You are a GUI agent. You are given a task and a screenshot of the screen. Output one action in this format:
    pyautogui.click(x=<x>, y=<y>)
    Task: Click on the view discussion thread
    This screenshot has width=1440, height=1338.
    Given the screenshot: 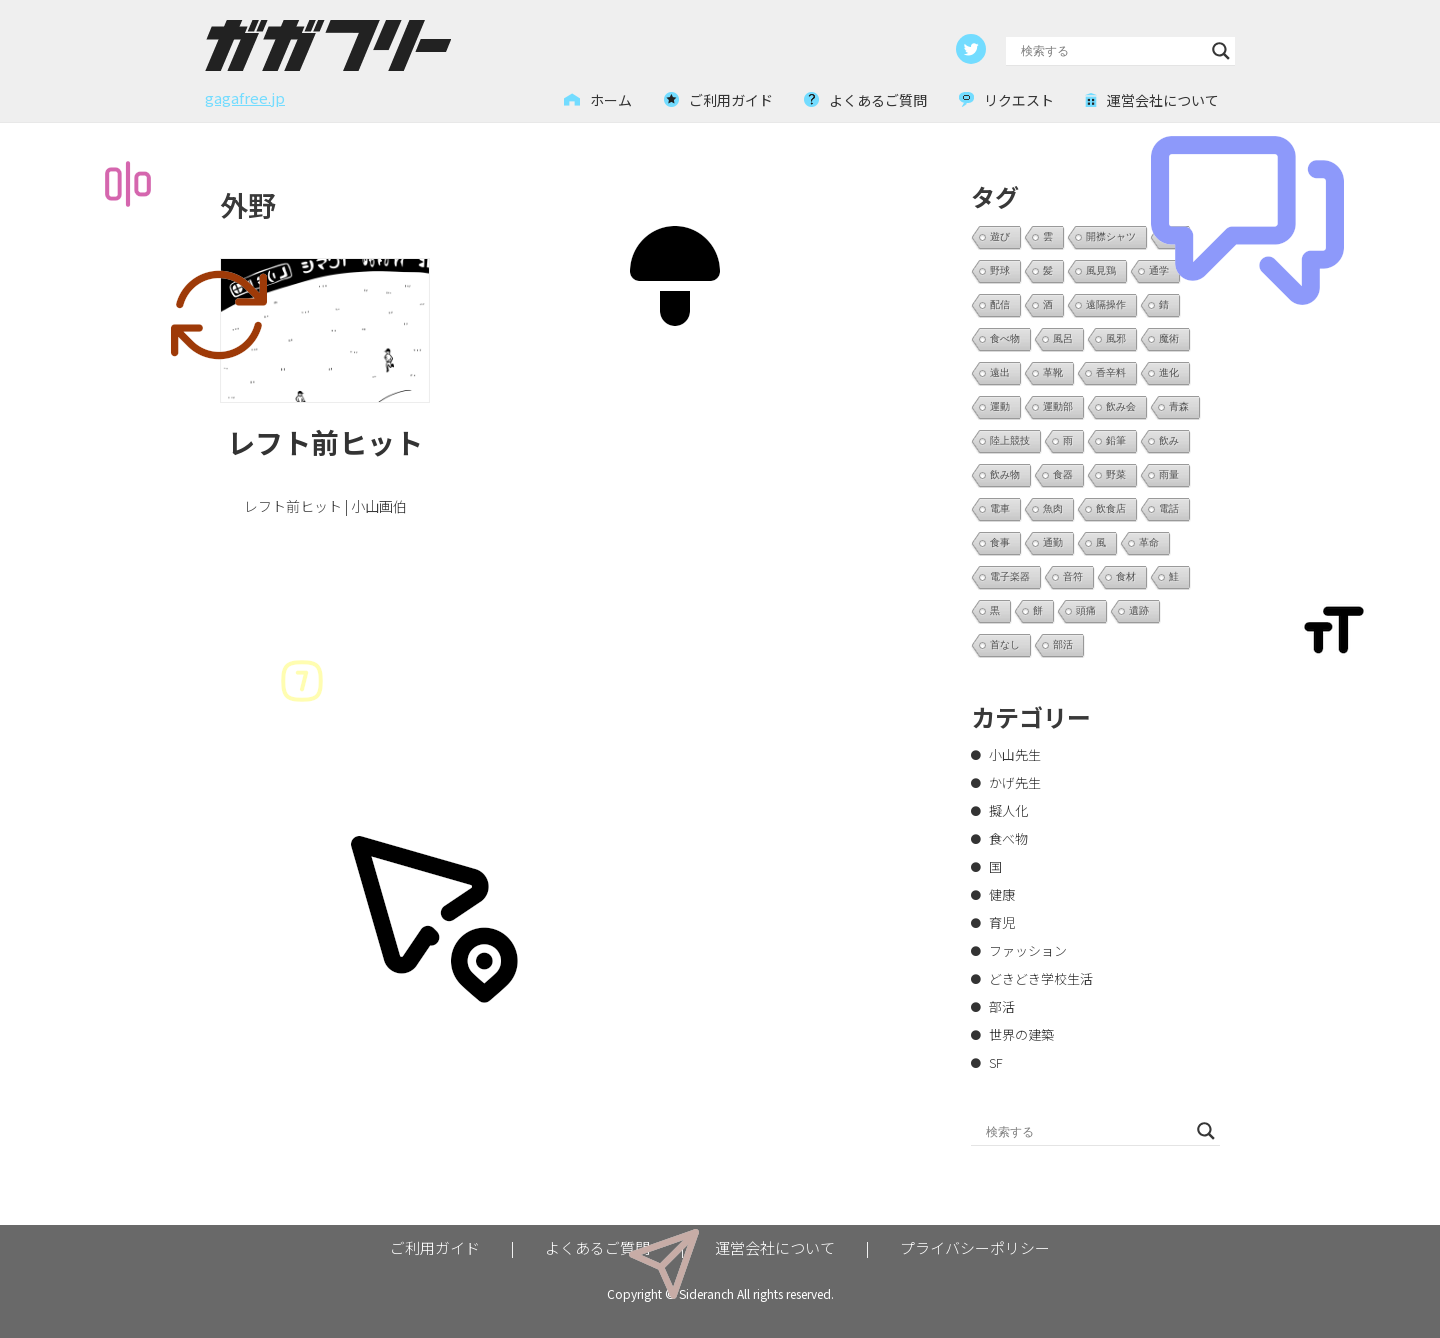 What is the action you would take?
    pyautogui.click(x=1247, y=220)
    